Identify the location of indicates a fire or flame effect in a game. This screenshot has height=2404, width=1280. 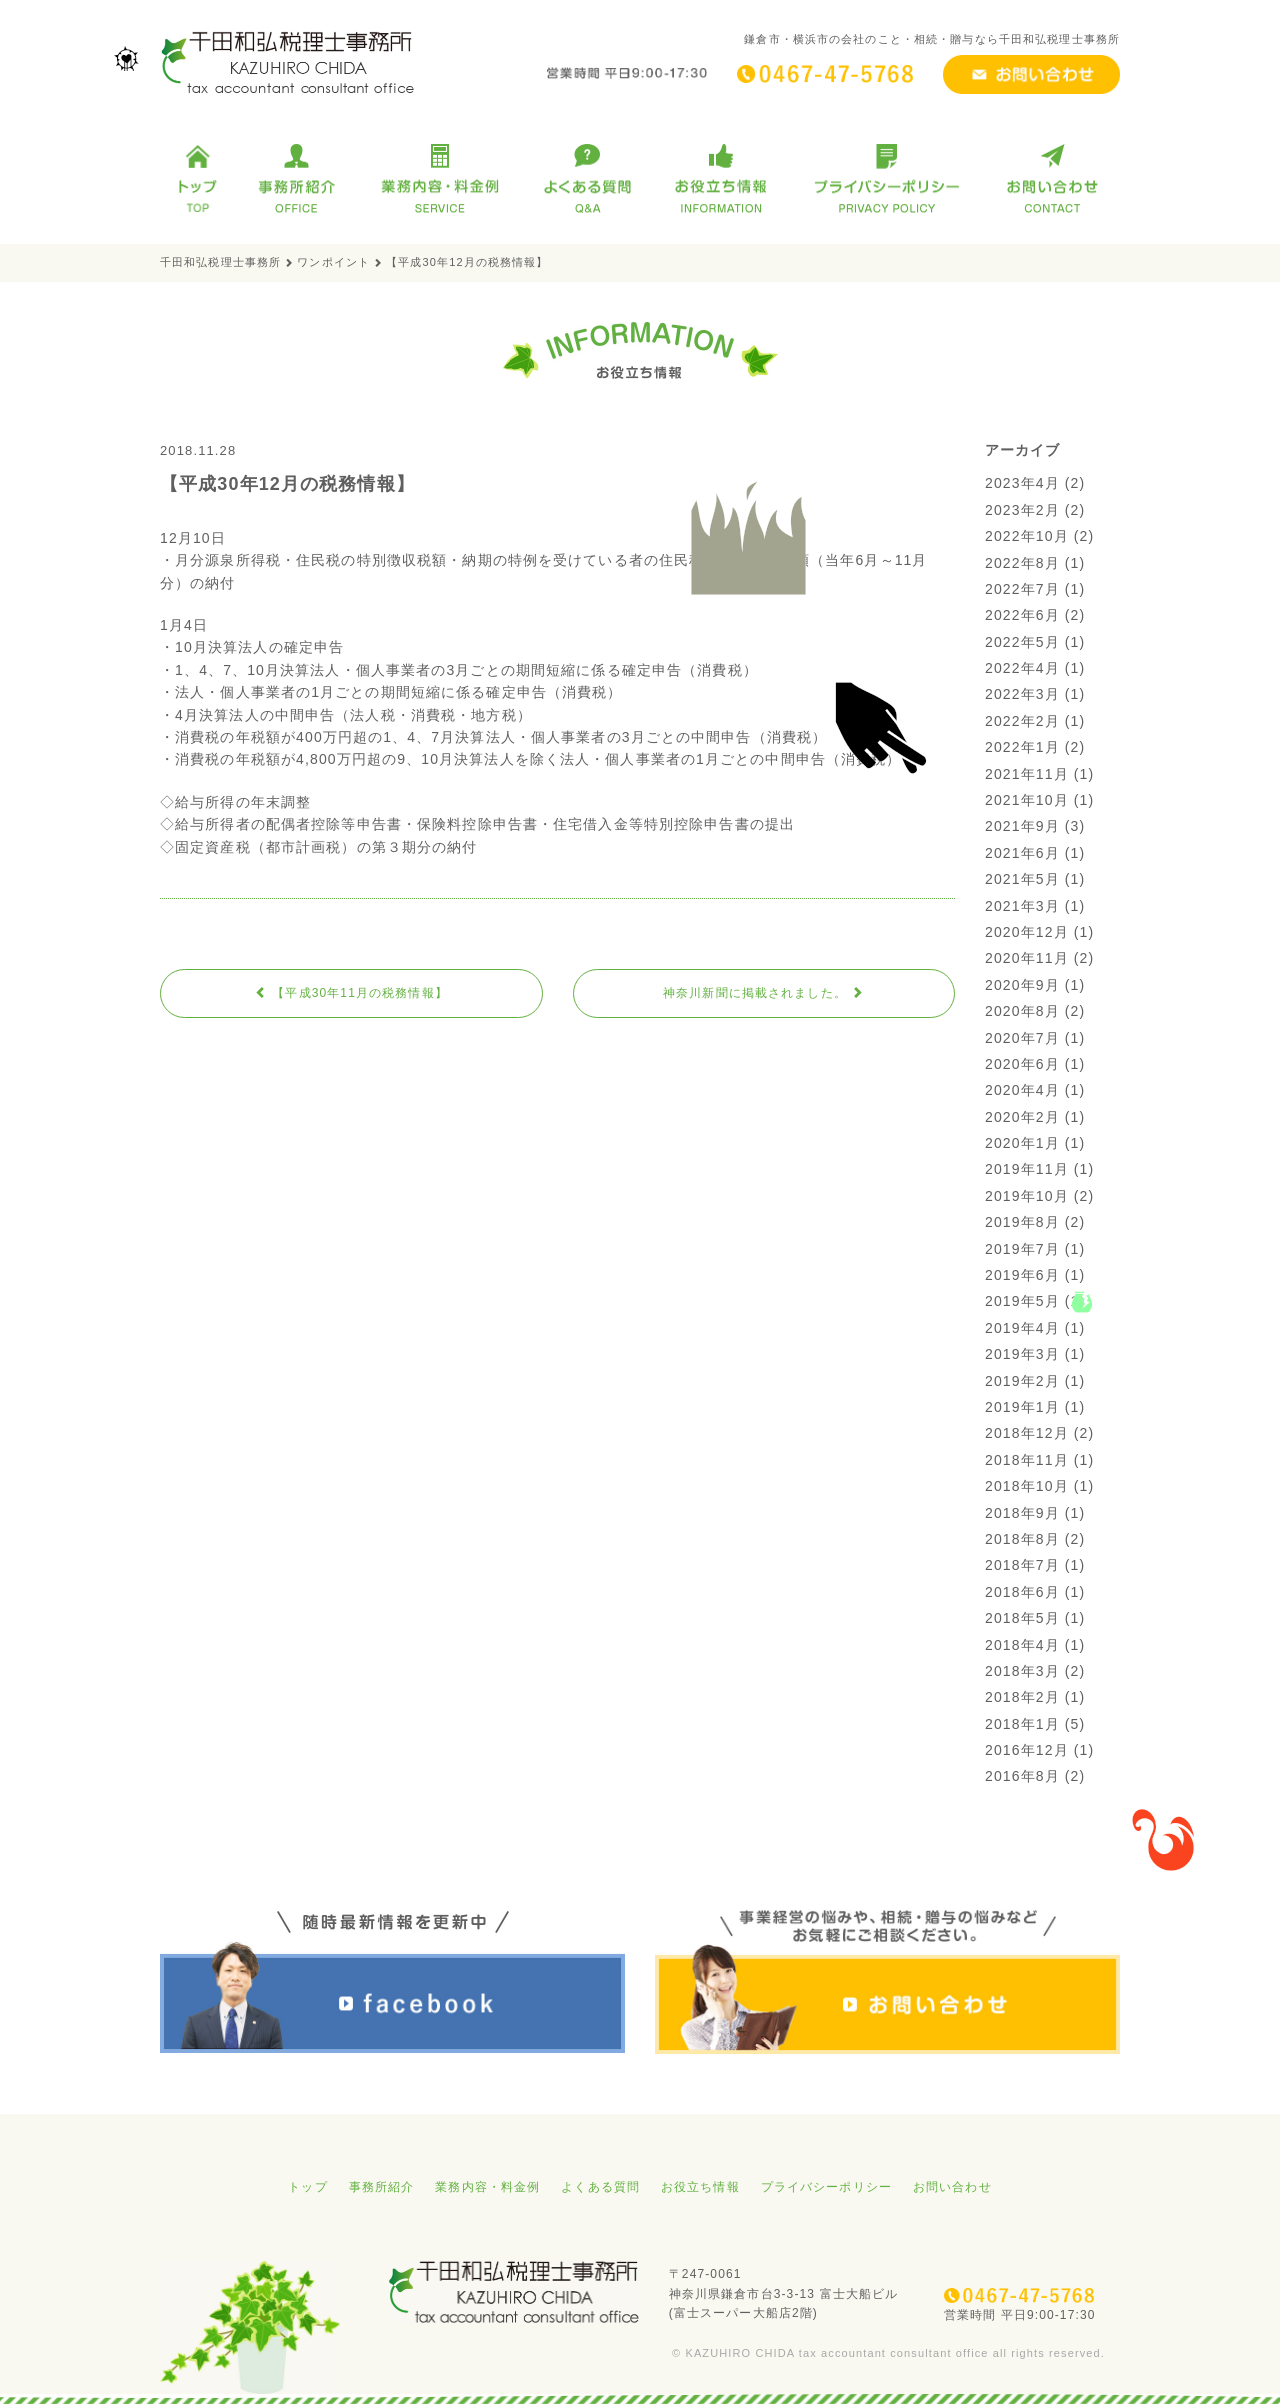
(1163, 1839).